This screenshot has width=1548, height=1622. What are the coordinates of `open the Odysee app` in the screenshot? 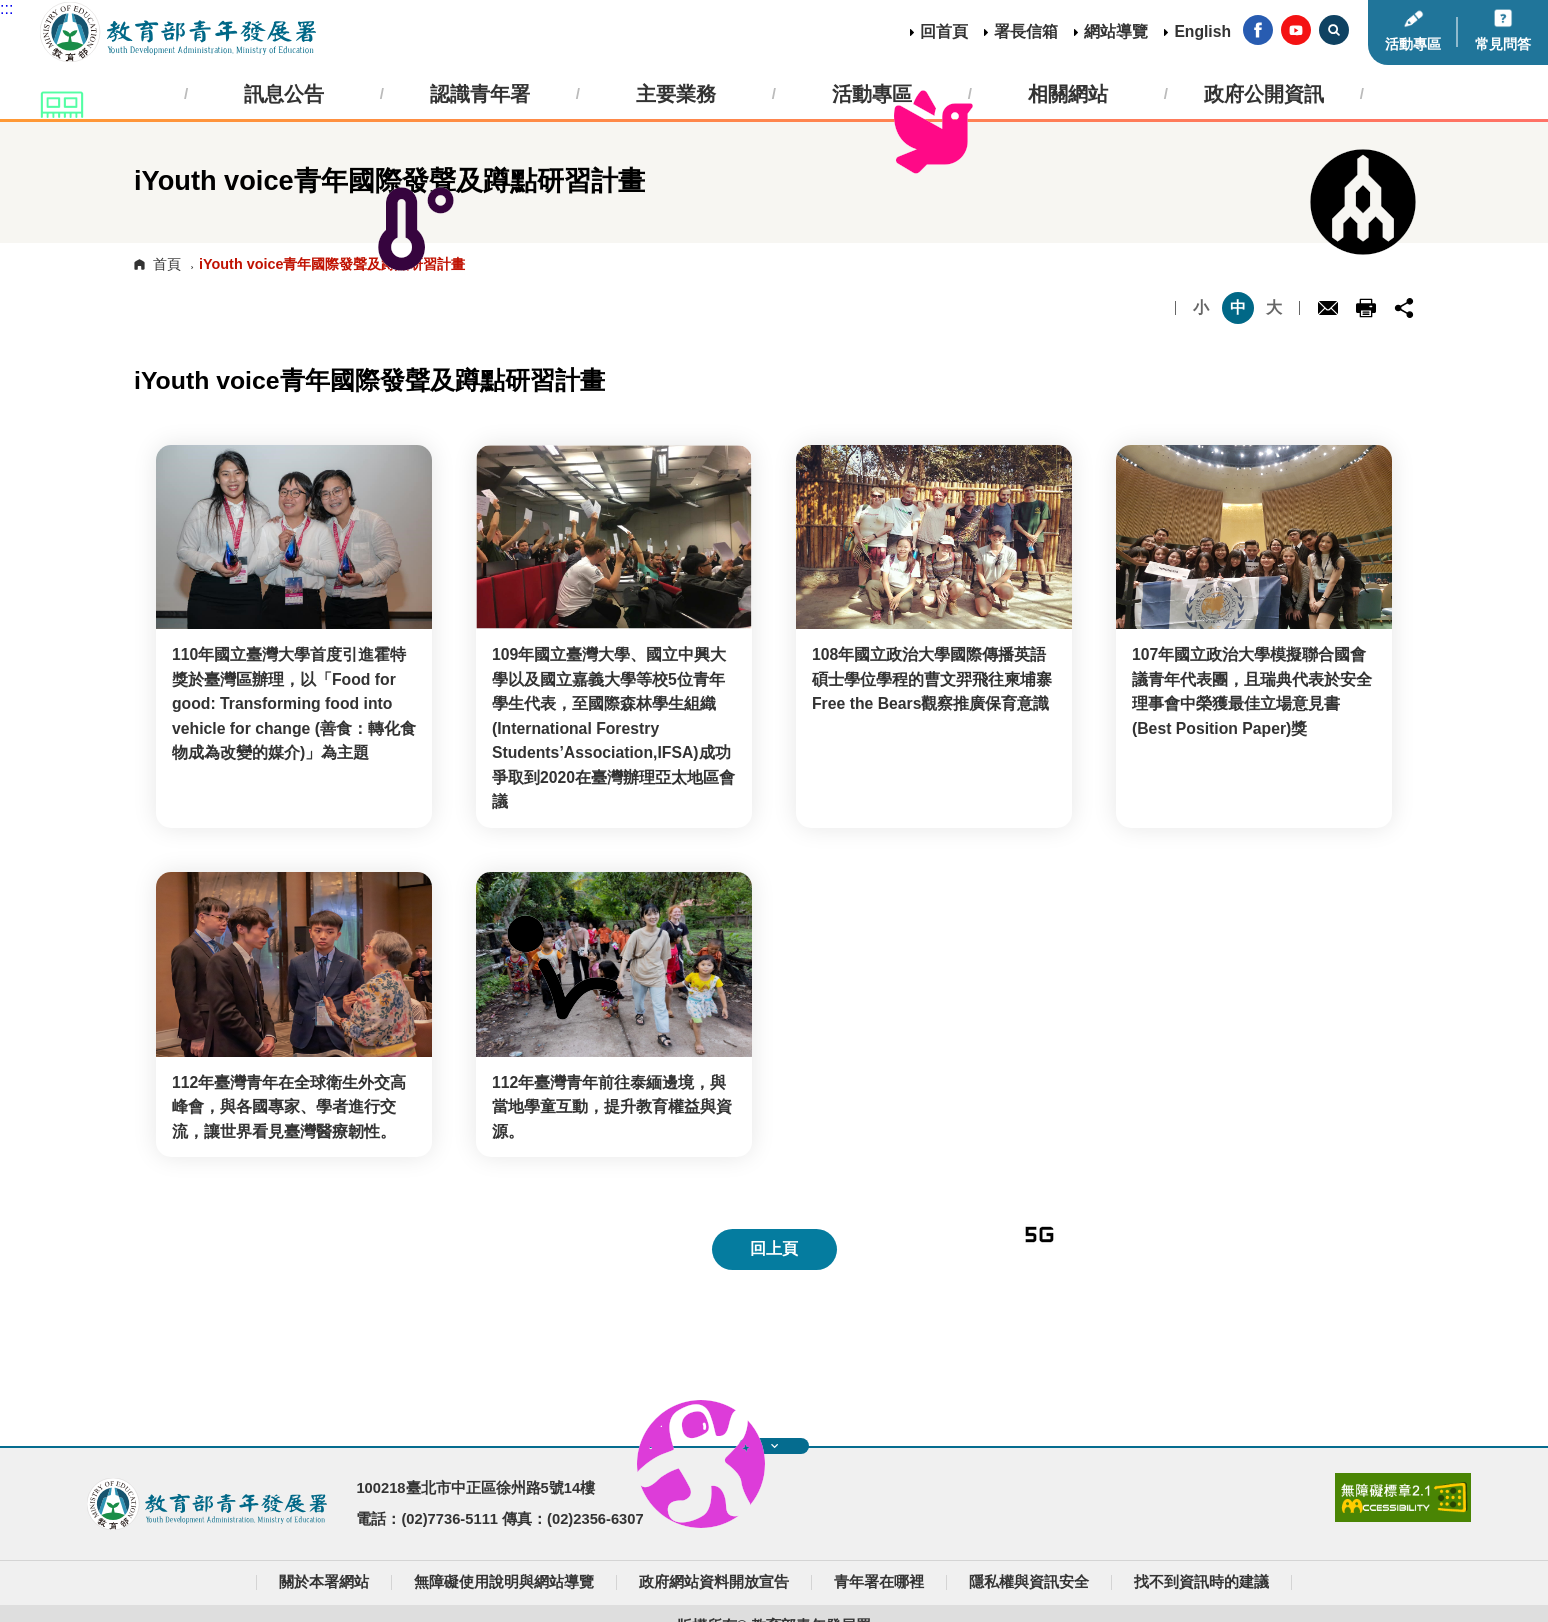 It's located at (701, 1464).